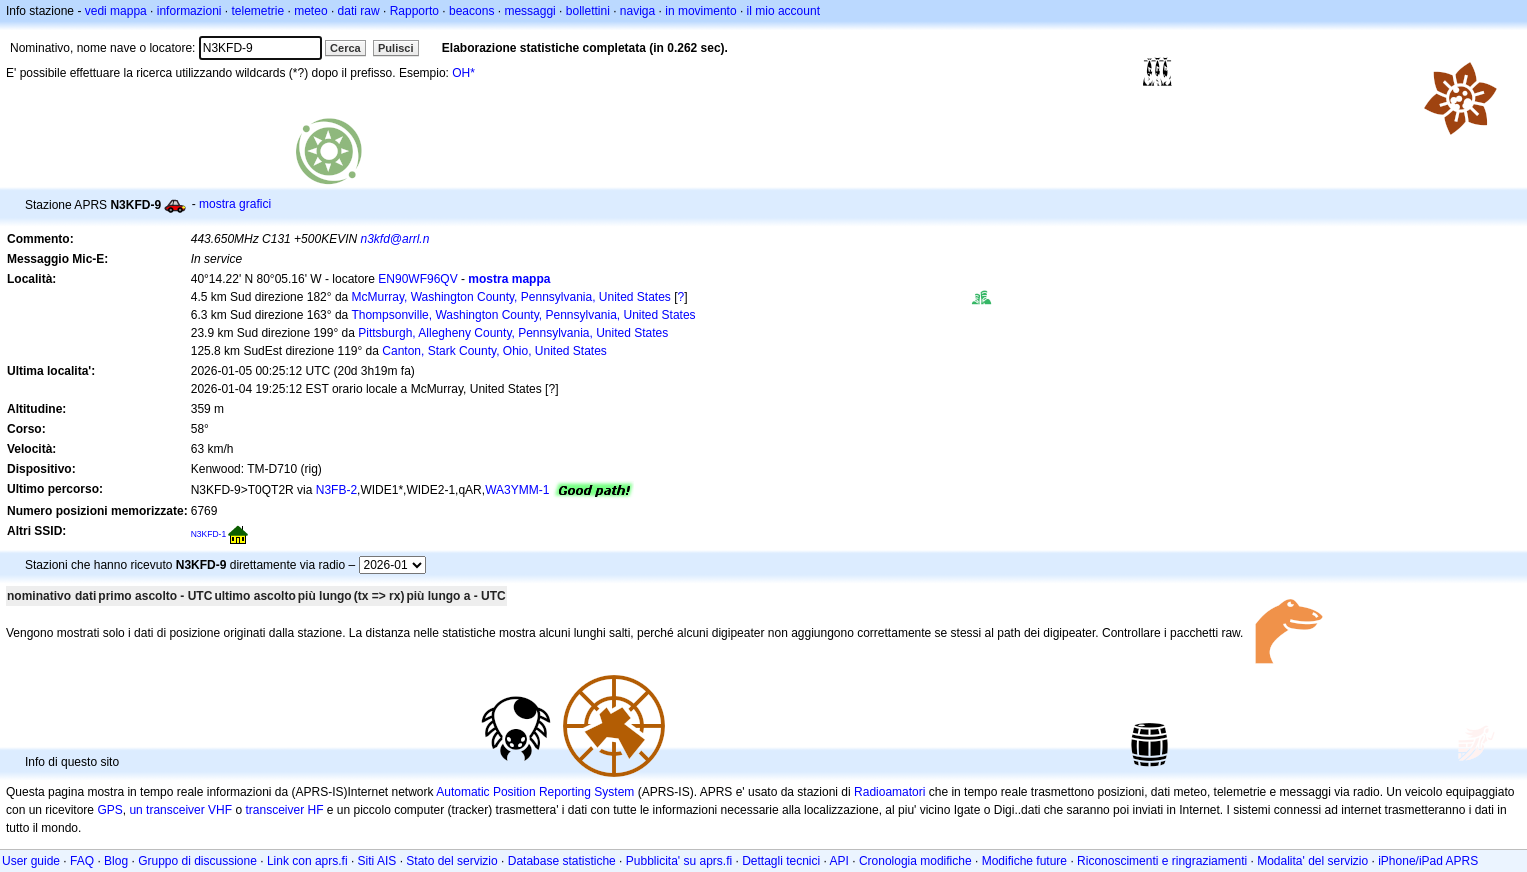 The height and width of the screenshot is (872, 1527). What do you see at coordinates (981, 297) in the screenshot?
I see `equip footwear to your character` at bounding box center [981, 297].